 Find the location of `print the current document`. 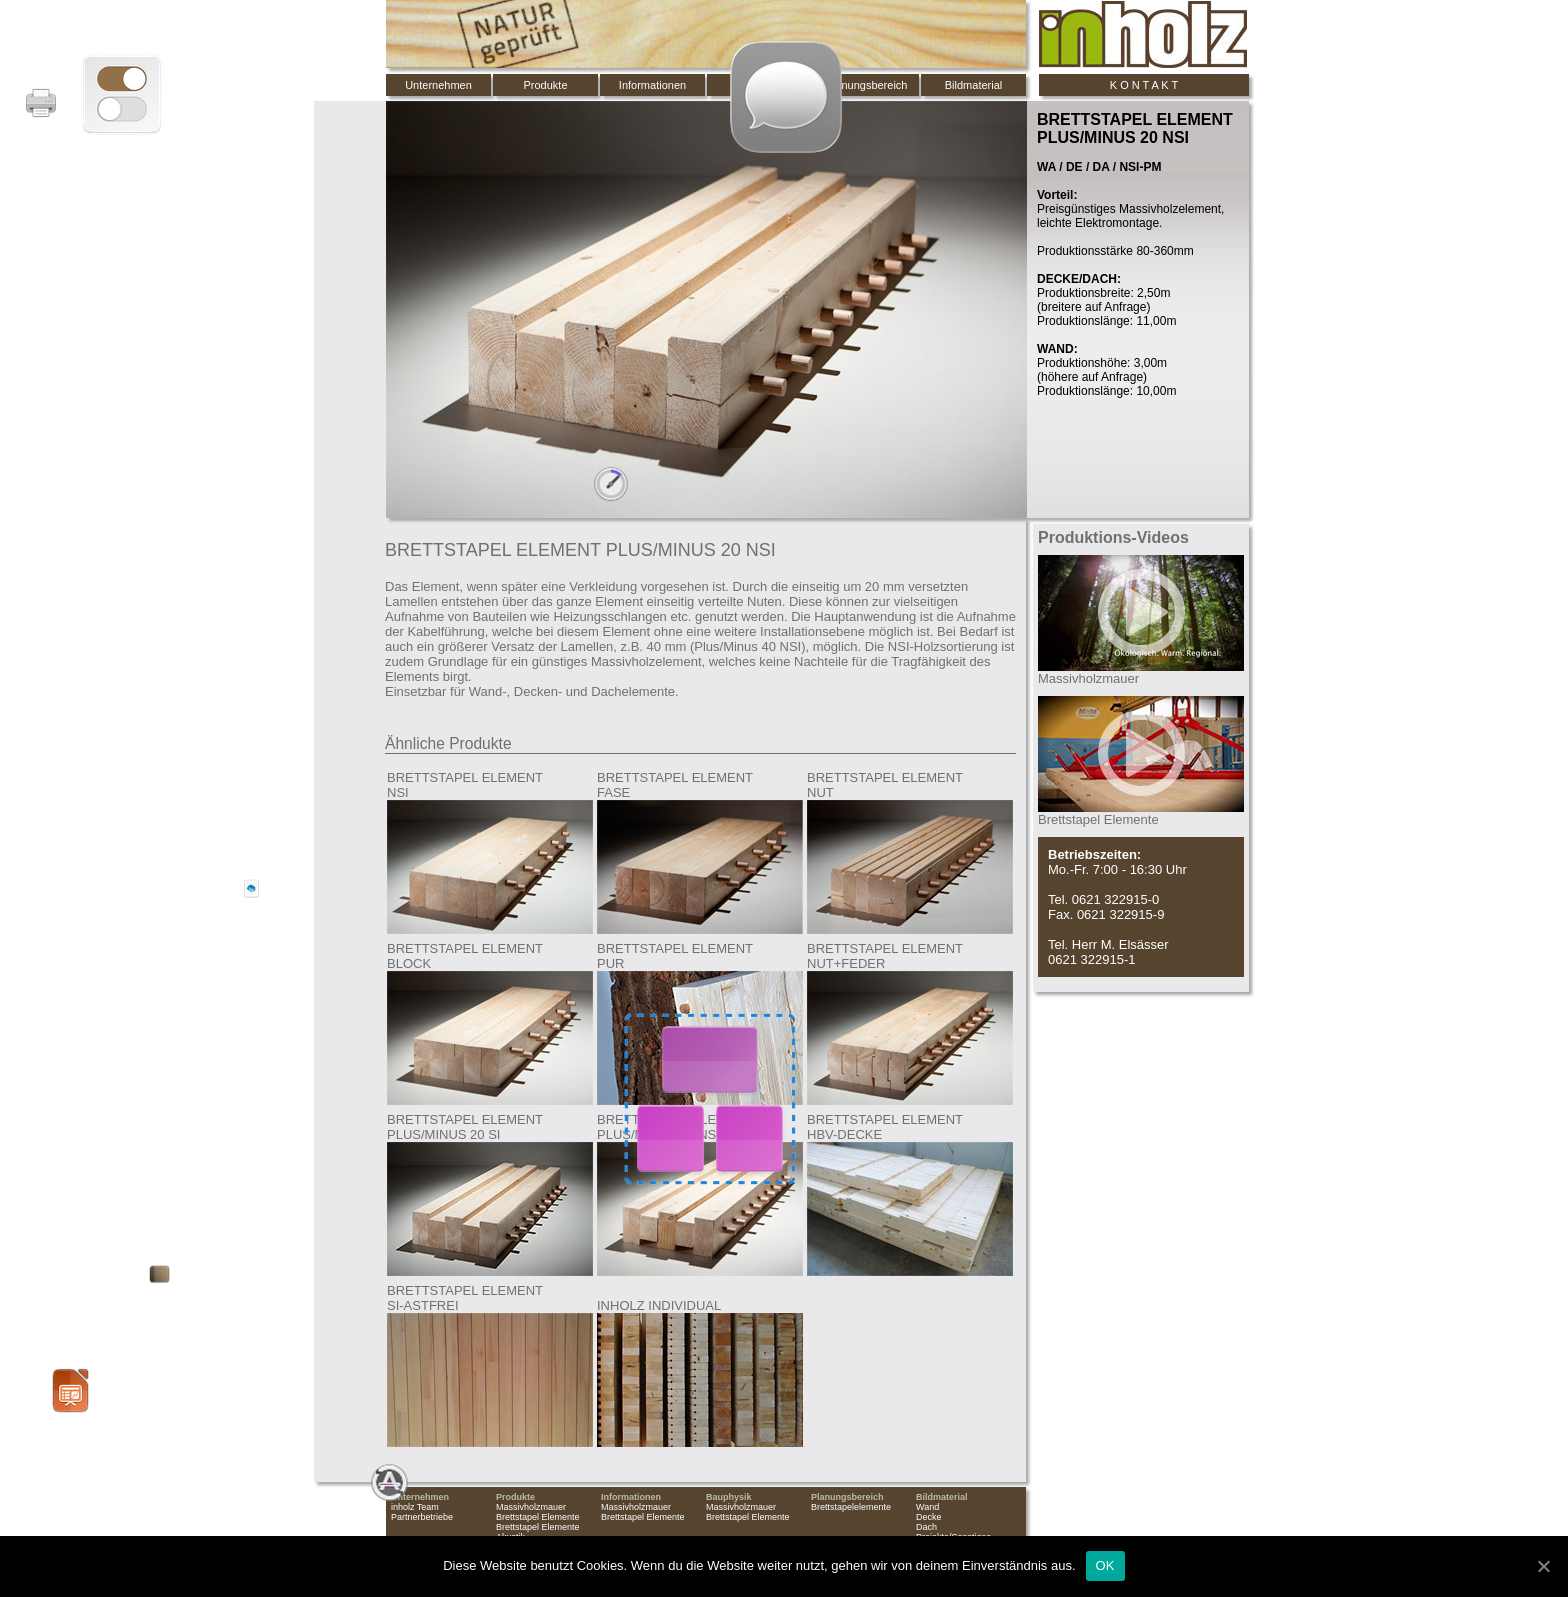

print the current document is located at coordinates (41, 103).